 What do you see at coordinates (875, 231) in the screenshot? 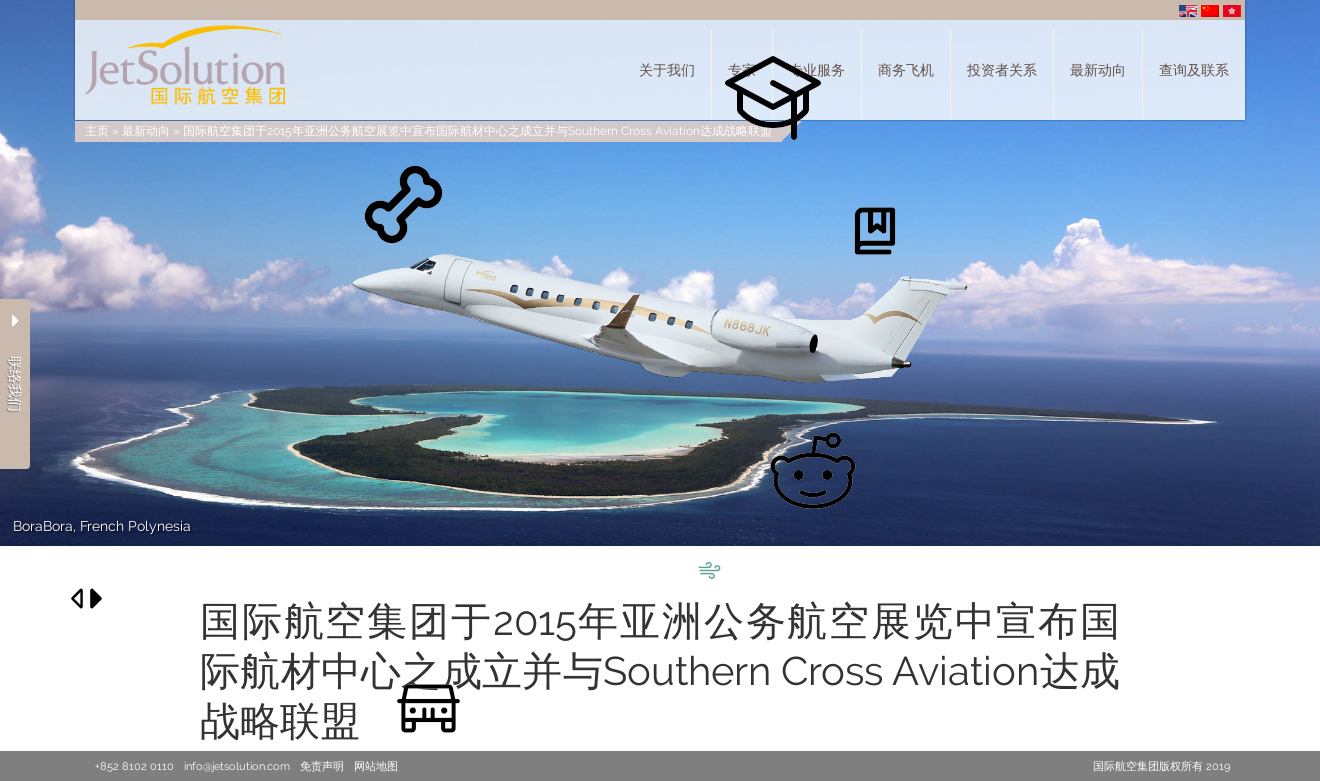
I see `access your bookmarked reading list` at bounding box center [875, 231].